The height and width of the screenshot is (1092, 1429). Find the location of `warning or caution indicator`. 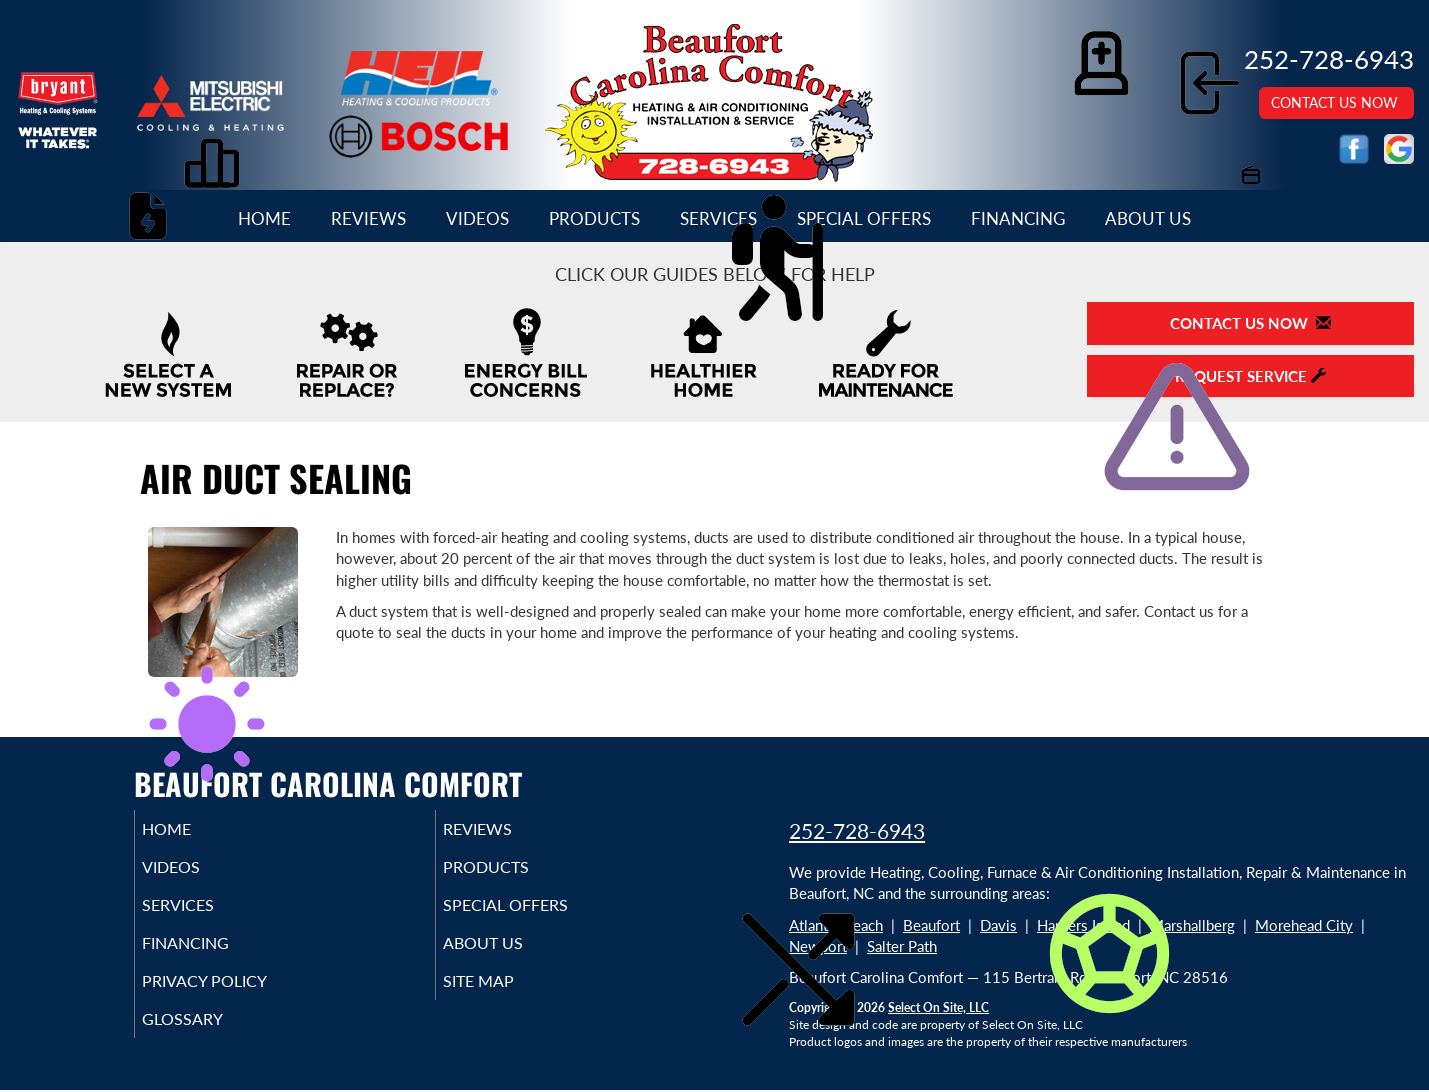

warning or caution indicator is located at coordinates (1177, 431).